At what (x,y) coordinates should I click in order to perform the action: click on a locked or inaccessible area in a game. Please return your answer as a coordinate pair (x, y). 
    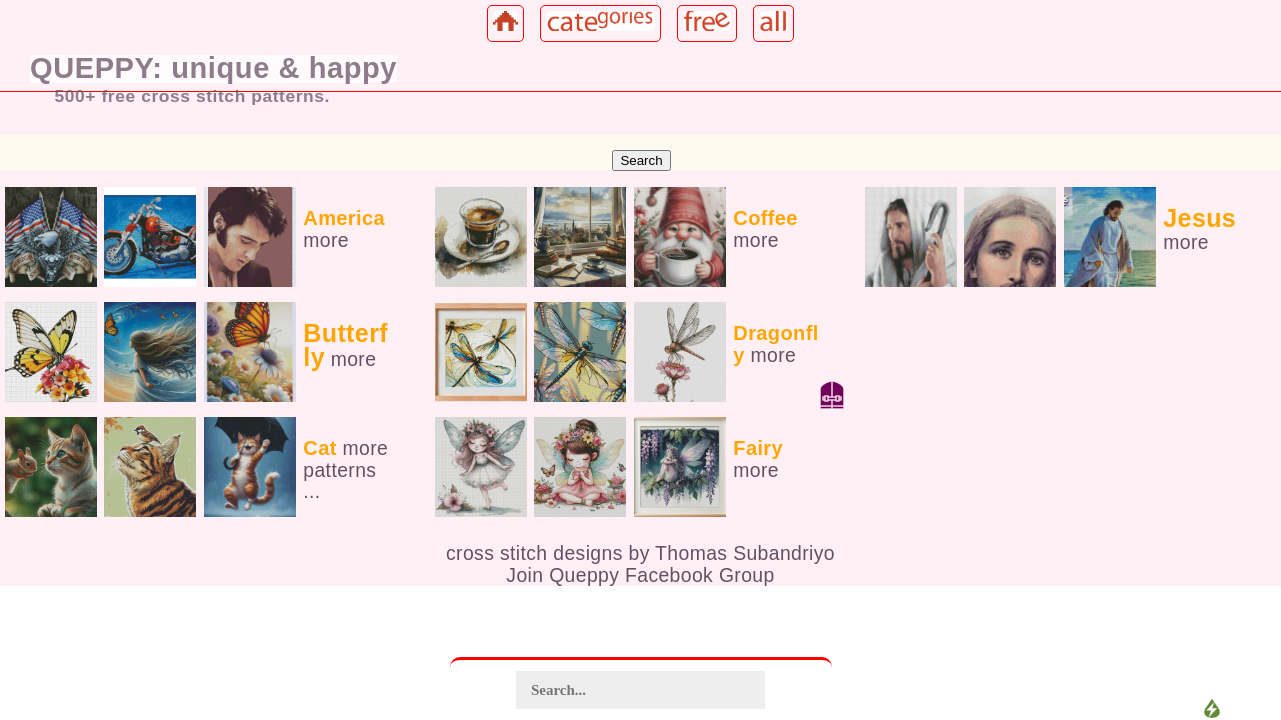
    Looking at the image, I should click on (832, 394).